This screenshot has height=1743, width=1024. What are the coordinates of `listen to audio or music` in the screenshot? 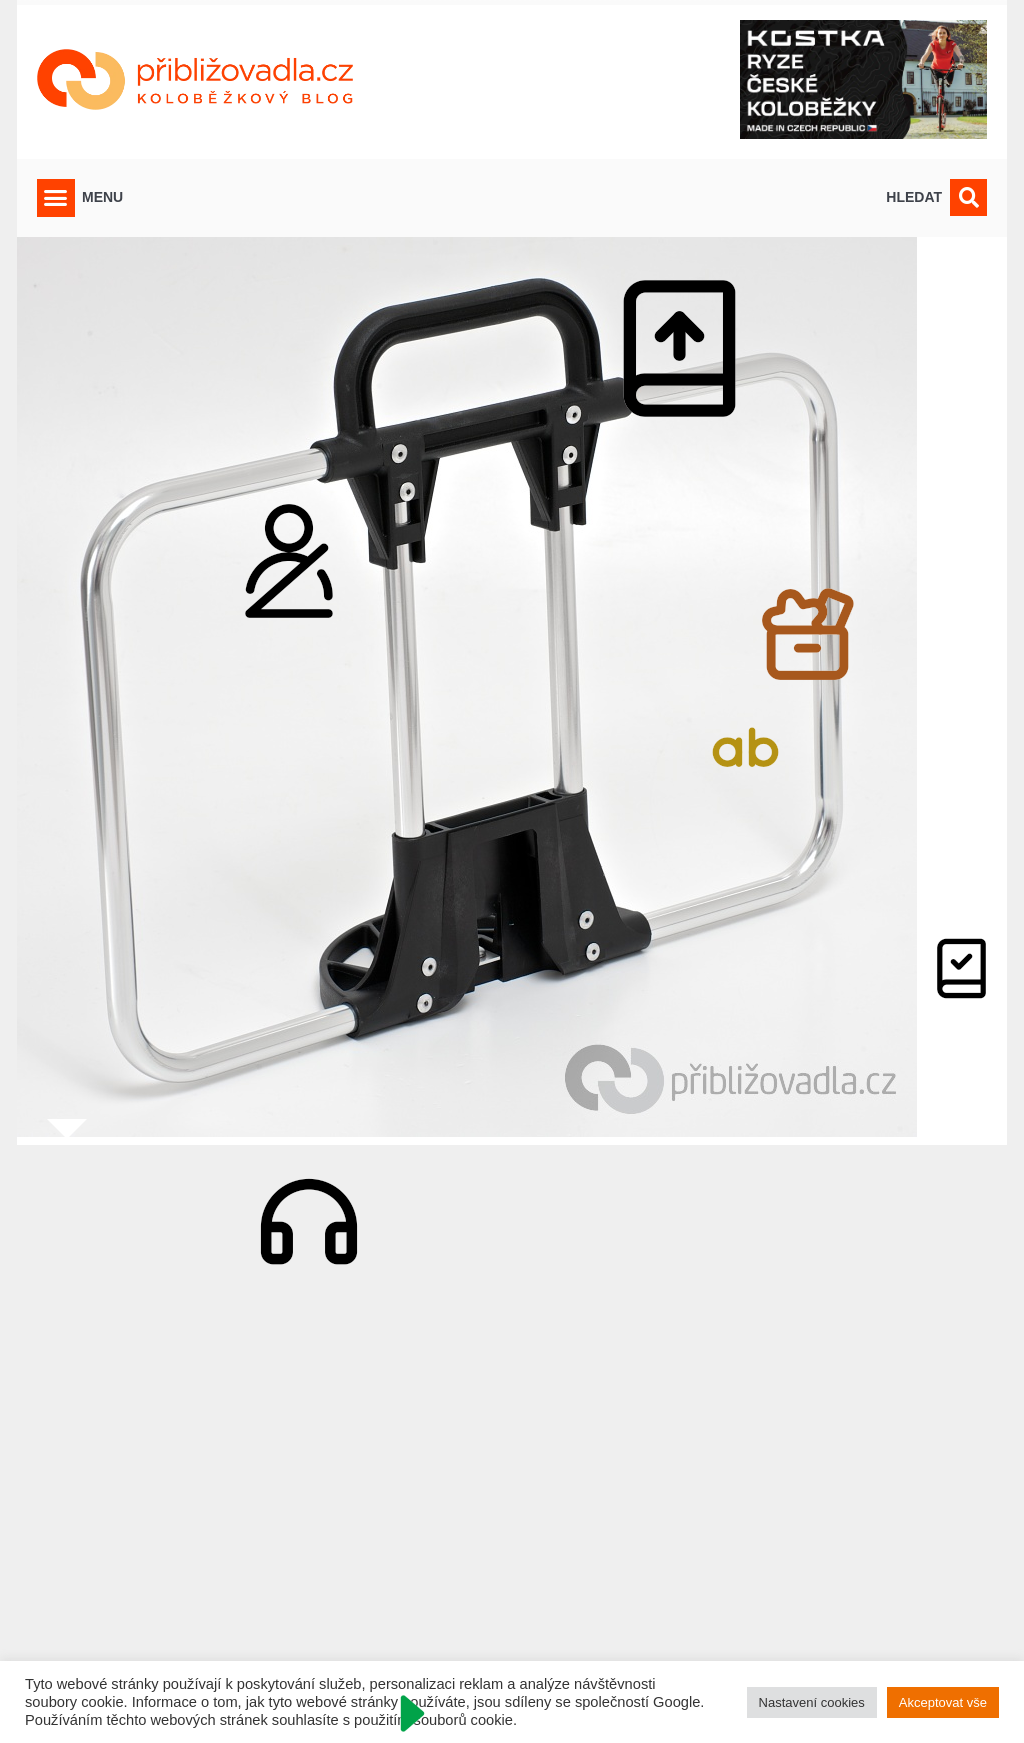 It's located at (309, 1227).